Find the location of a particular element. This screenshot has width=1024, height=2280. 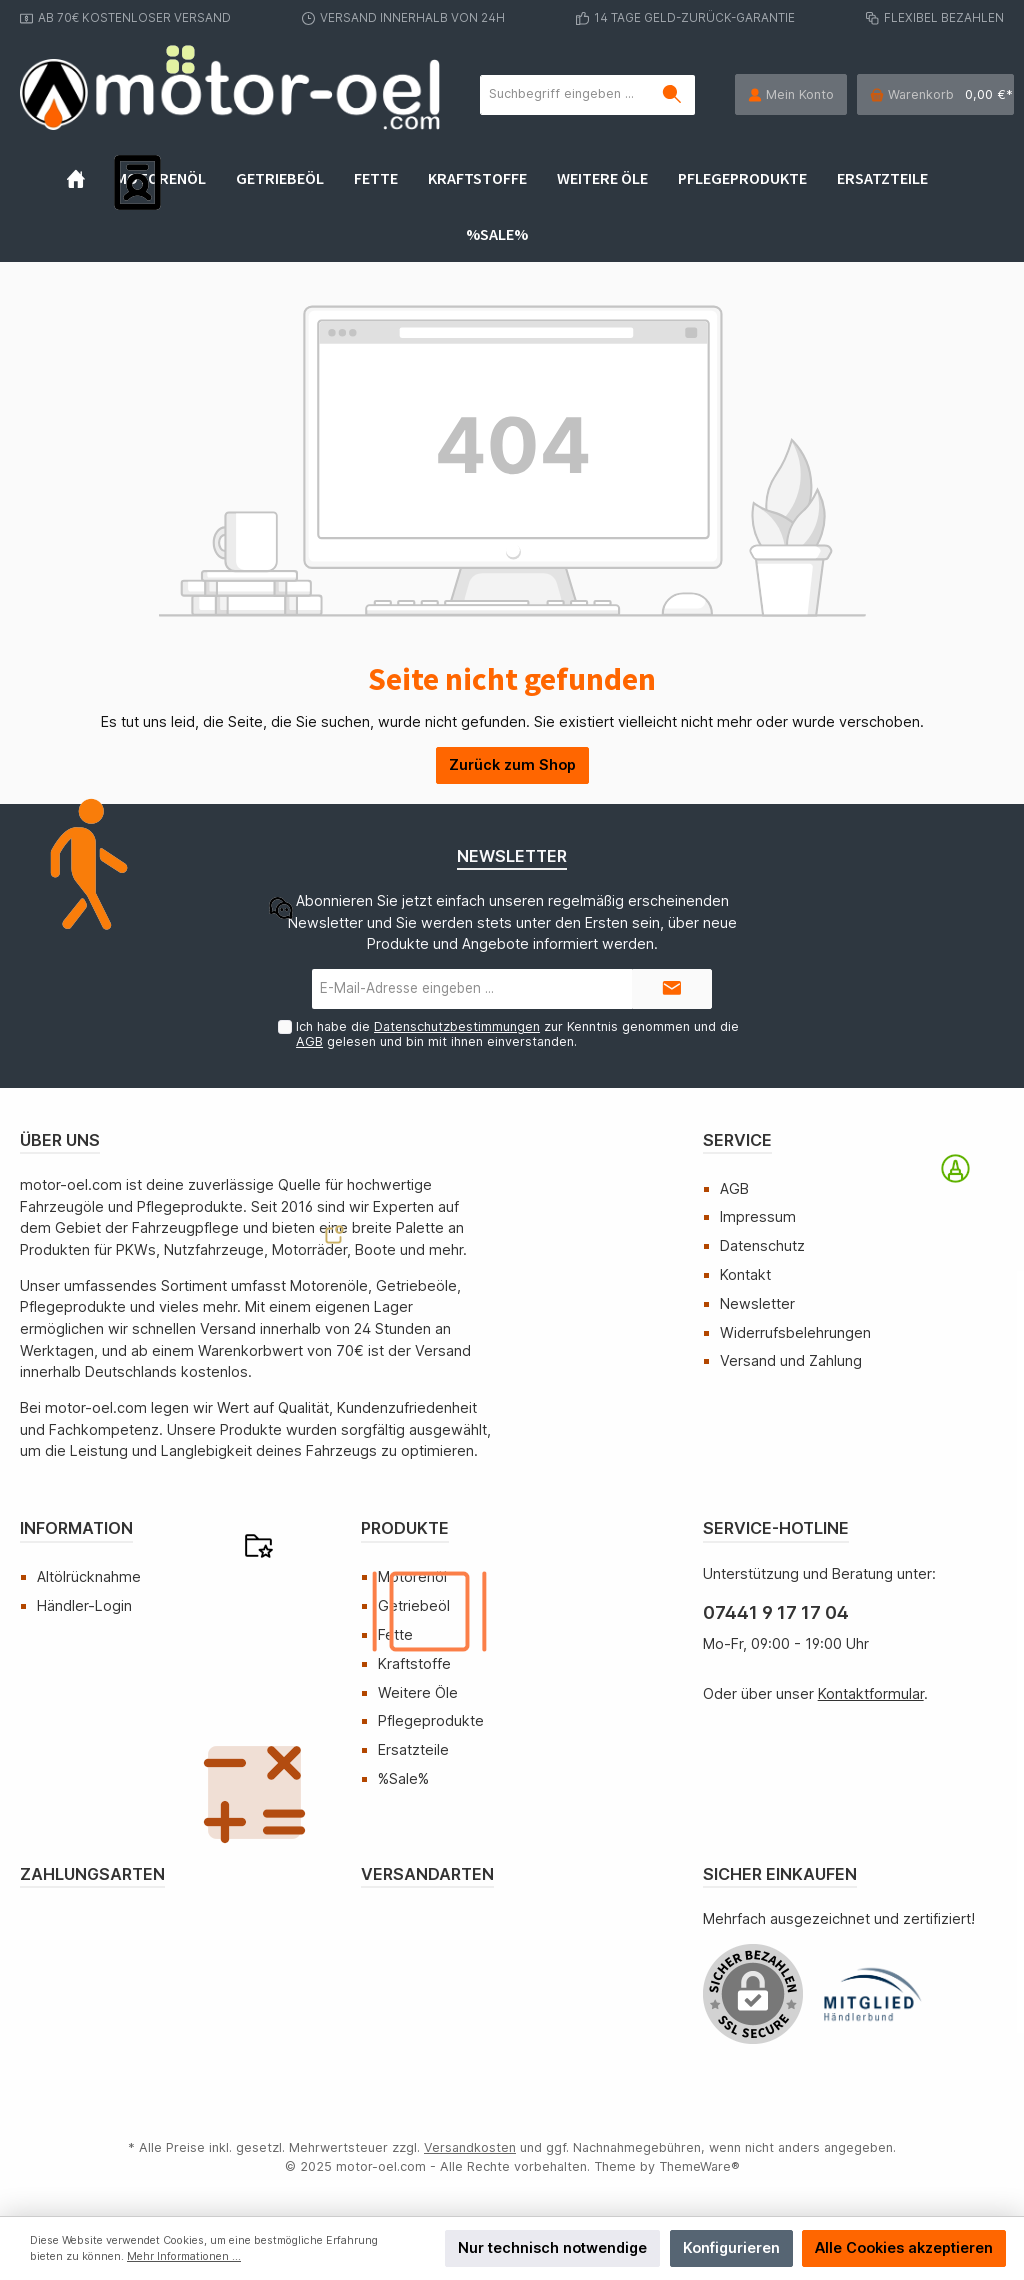

access your starred or favorite folder is located at coordinates (258, 1545).